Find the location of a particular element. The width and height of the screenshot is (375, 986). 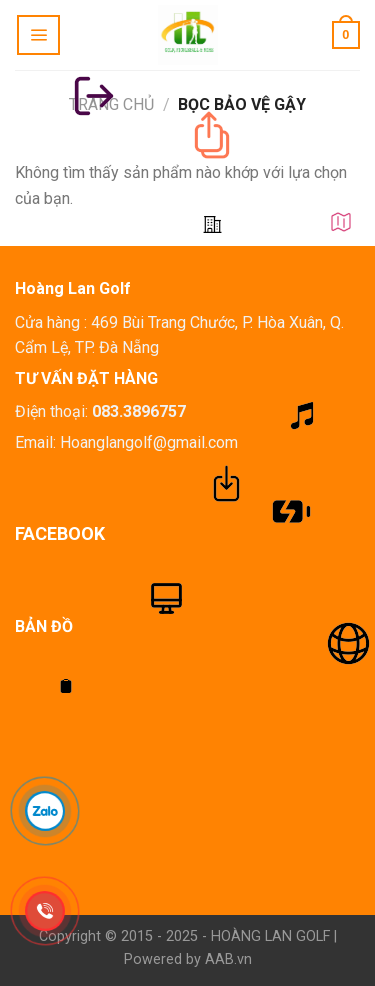

access music library or player is located at coordinates (302, 415).